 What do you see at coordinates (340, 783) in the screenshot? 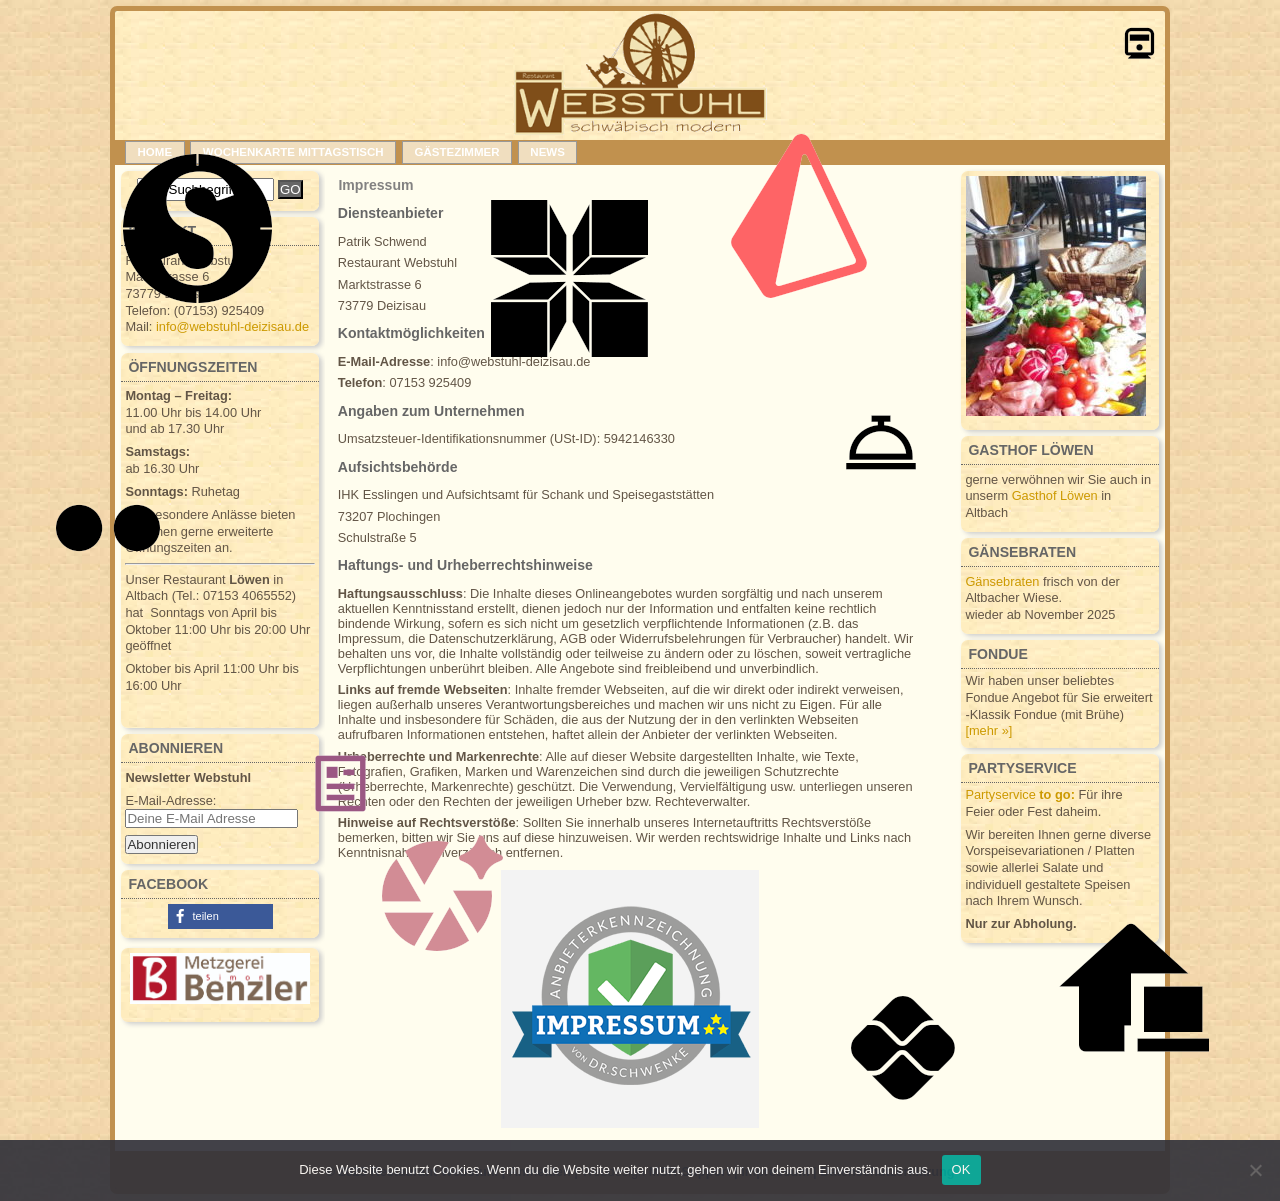
I see `view article or news content` at bounding box center [340, 783].